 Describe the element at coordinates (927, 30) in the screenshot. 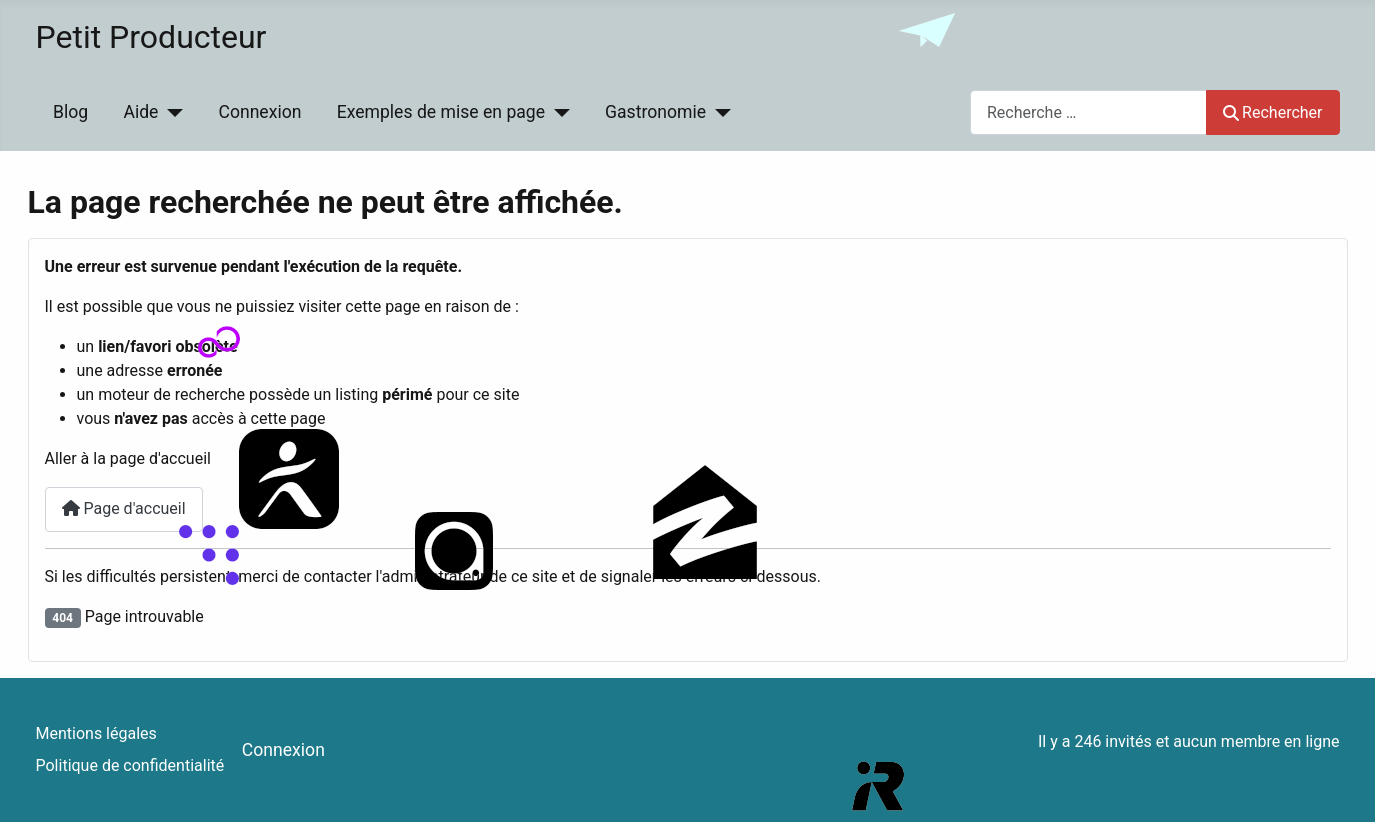

I see `minutemailer logo` at that location.